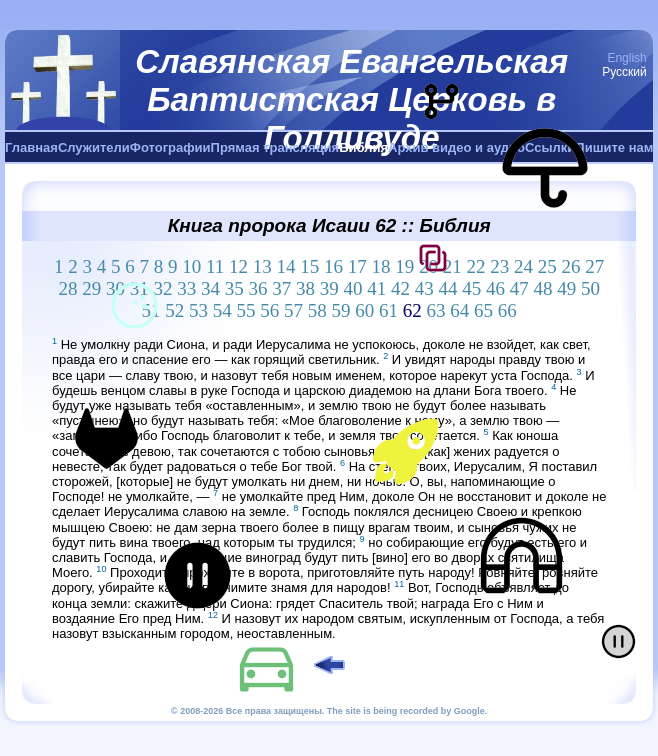  Describe the element at coordinates (106, 438) in the screenshot. I see `open GitLab repository` at that location.